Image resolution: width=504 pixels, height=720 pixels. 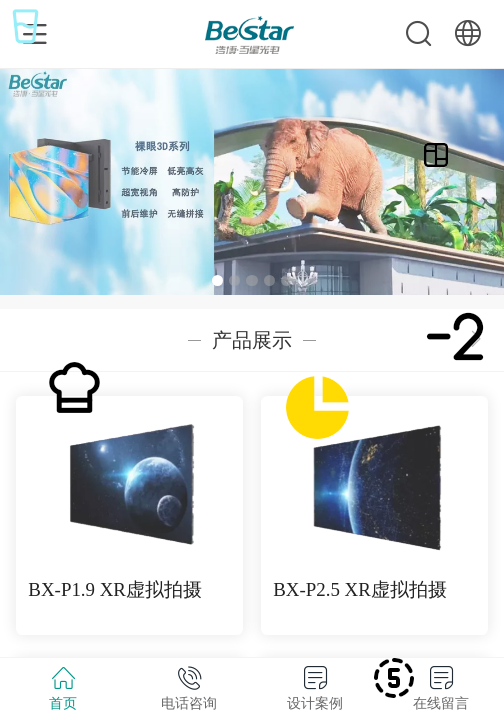 I want to click on track your daily water intake, so click(x=25, y=25).